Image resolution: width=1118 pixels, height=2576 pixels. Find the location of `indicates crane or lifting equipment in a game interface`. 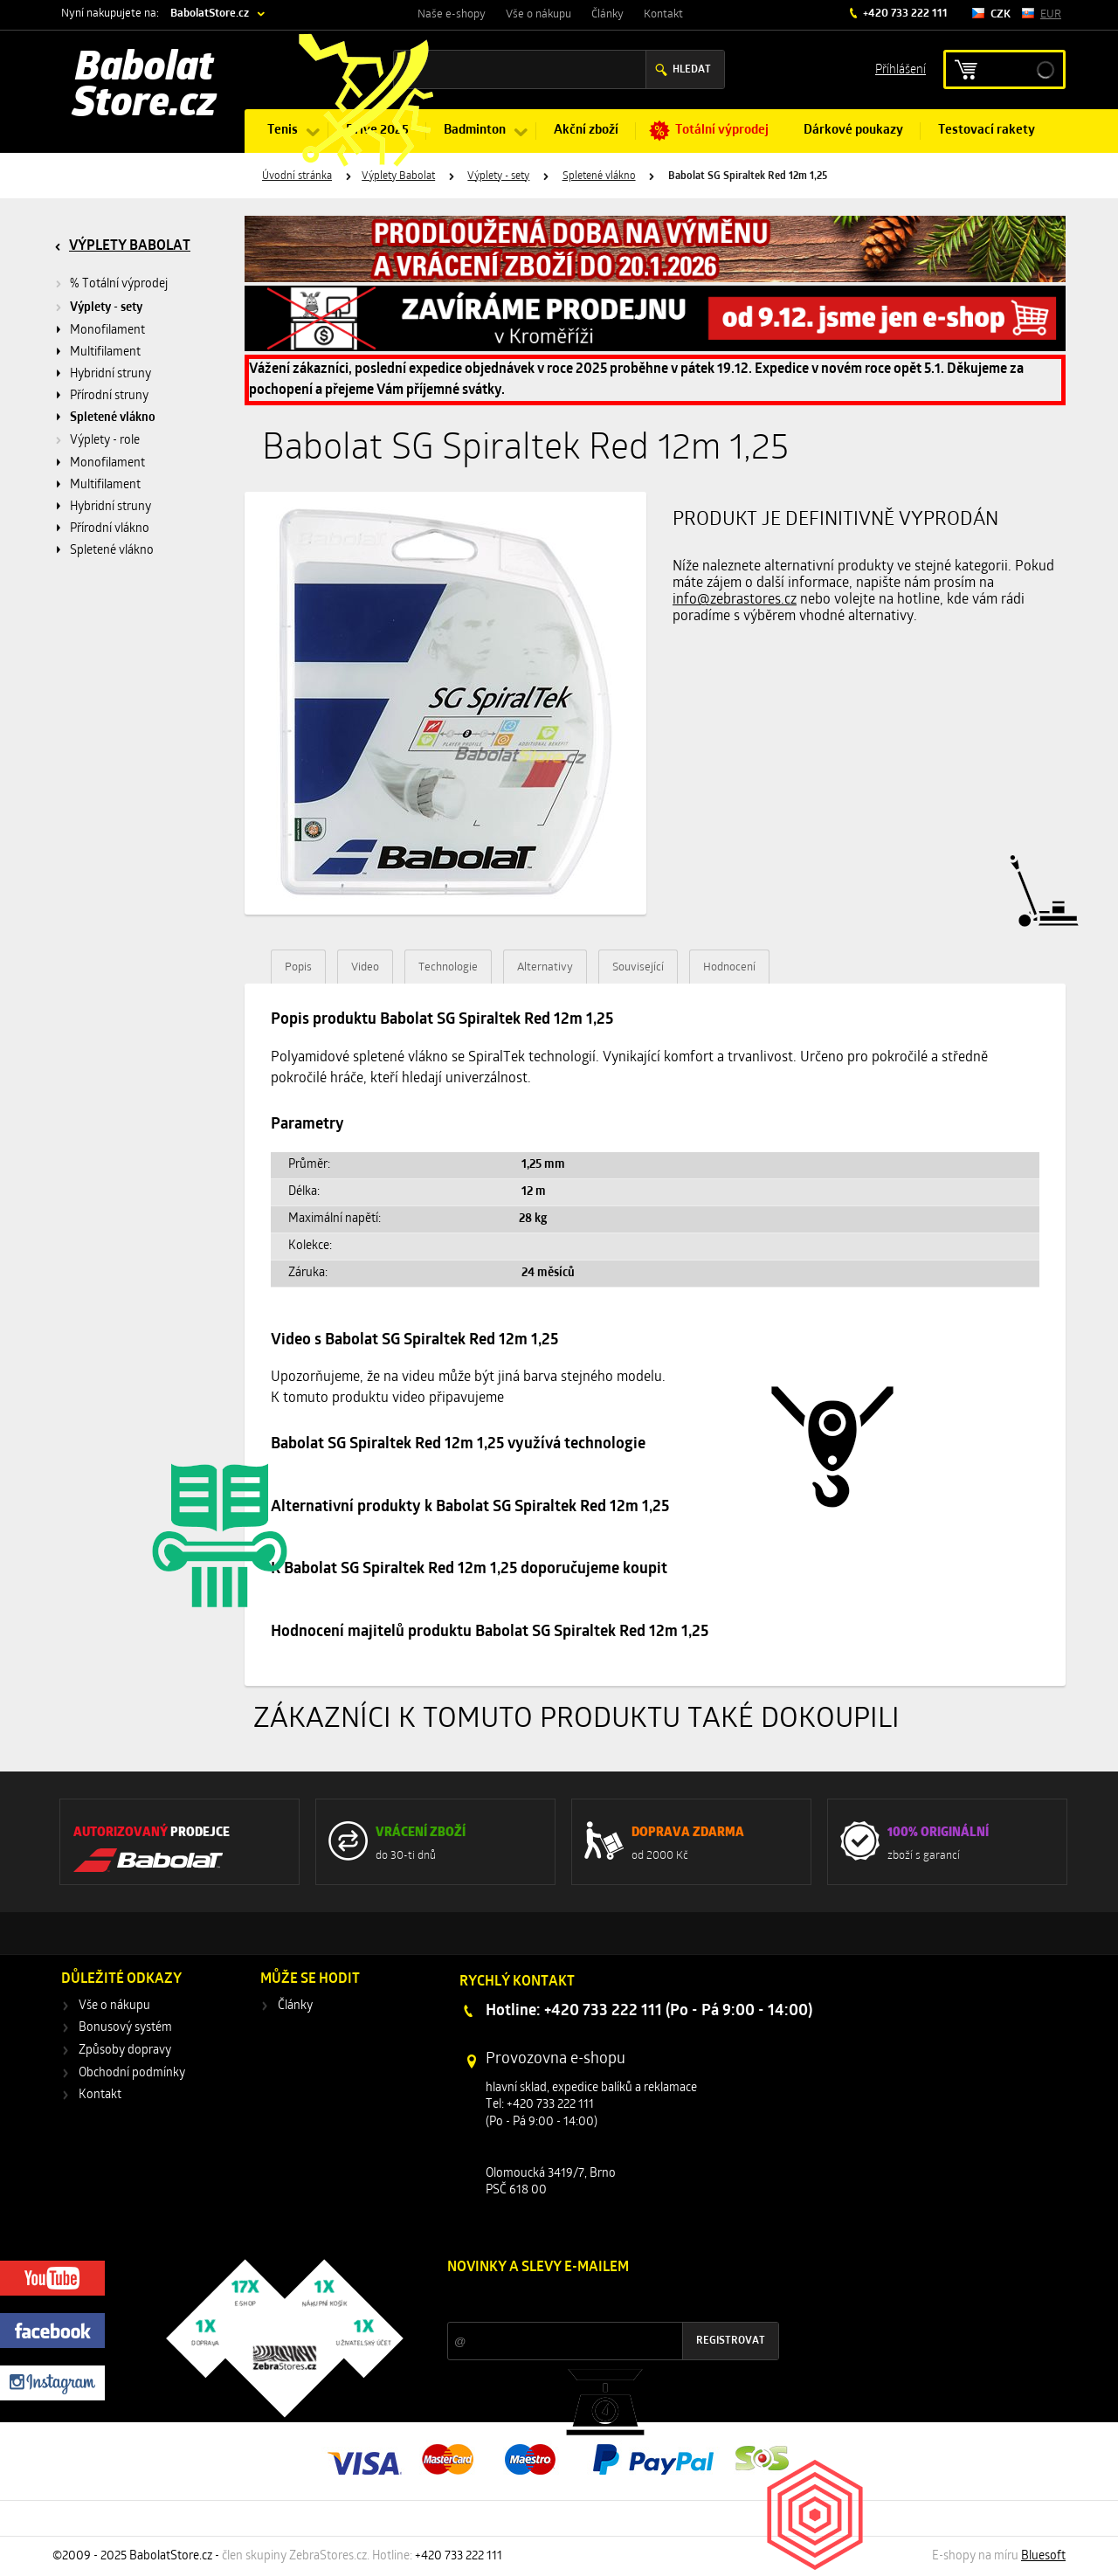

indicates crane or lifting equipment in a game interface is located at coordinates (832, 1447).